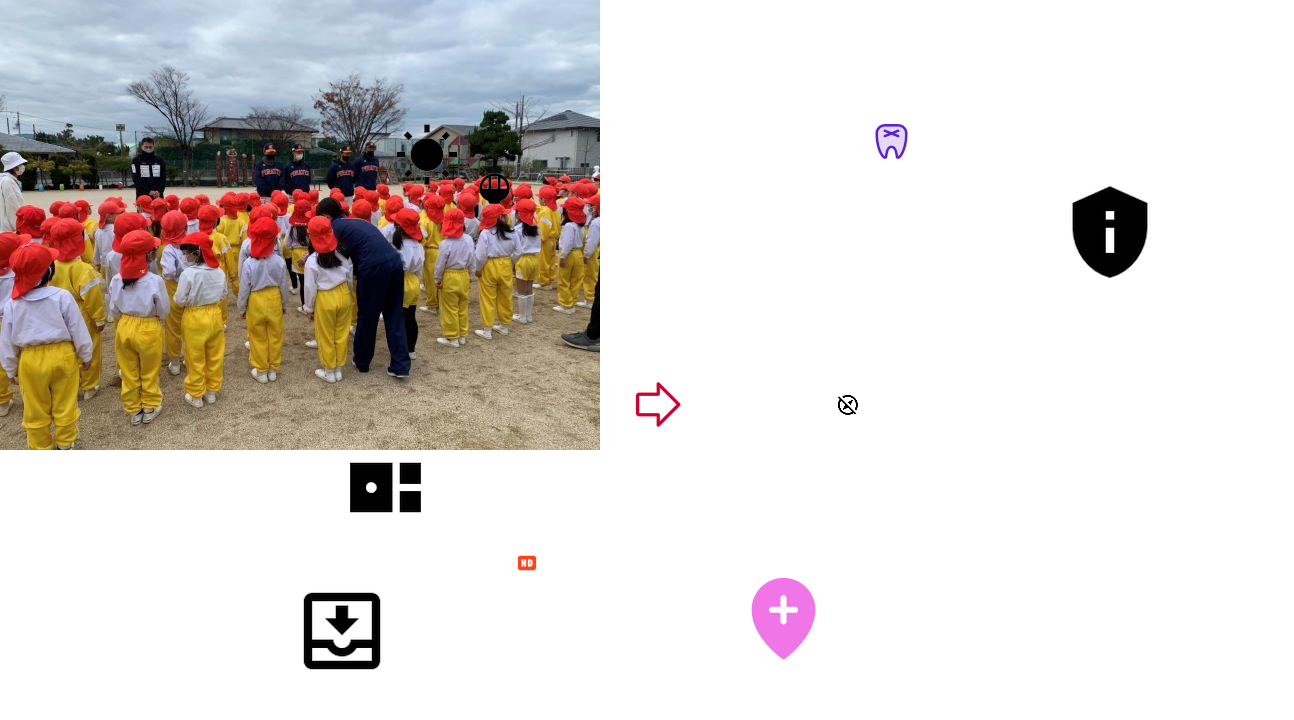 The height and width of the screenshot is (720, 1294). Describe the element at coordinates (427, 156) in the screenshot. I see `toggle light mode or bright display` at that location.